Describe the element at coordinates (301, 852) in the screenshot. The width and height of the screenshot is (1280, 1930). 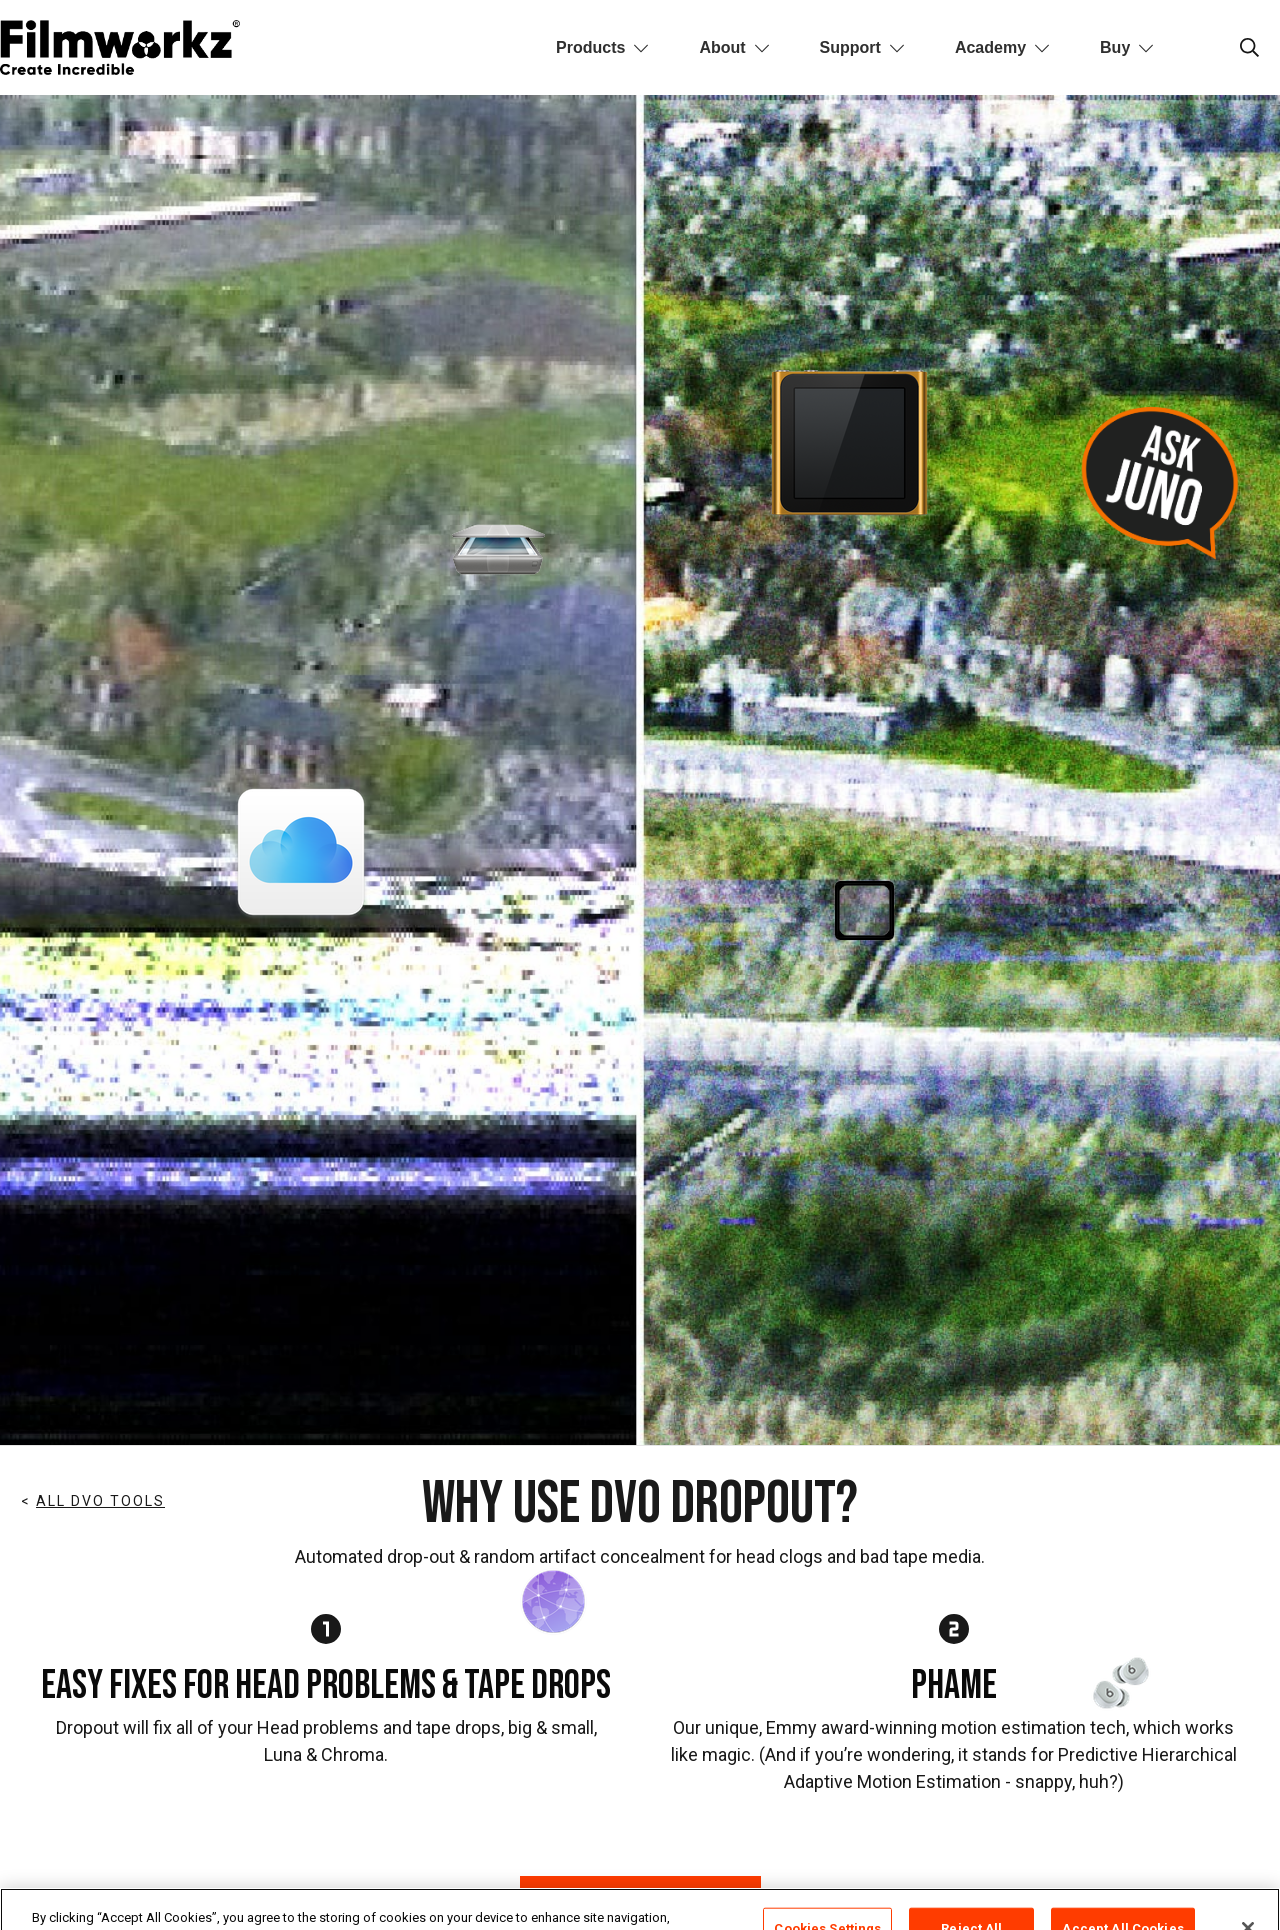
I see `access iCloud storage and sync settings` at that location.